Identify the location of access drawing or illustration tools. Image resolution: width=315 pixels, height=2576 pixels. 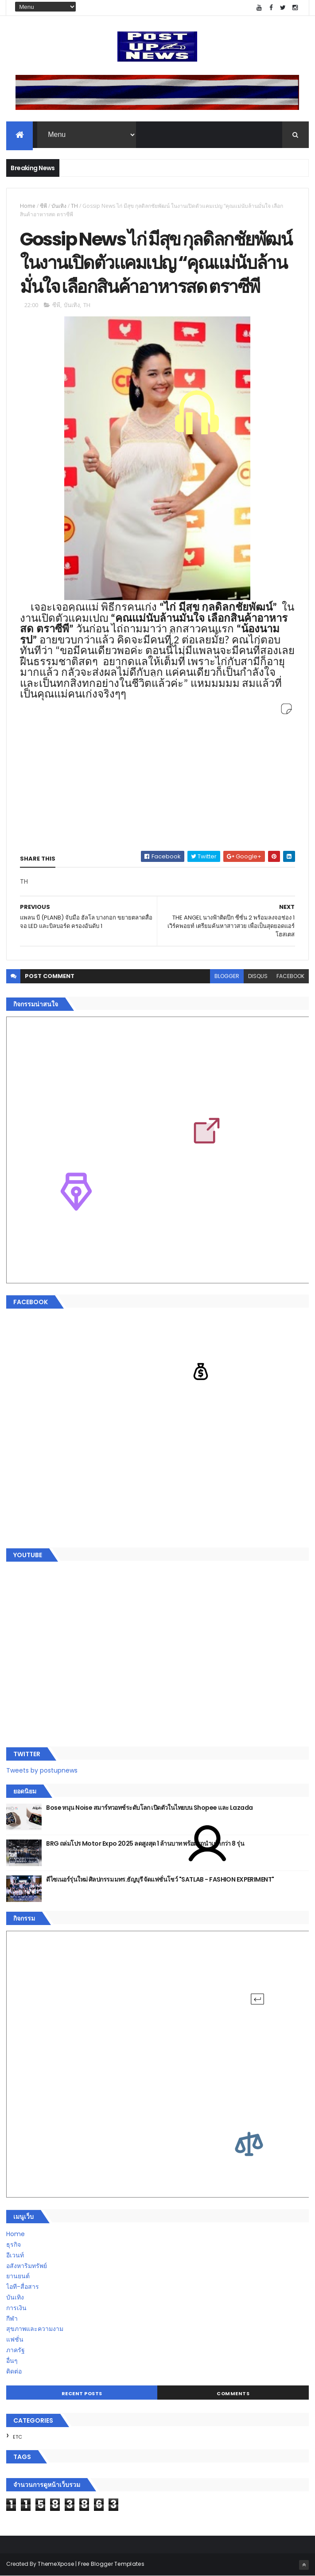
(76, 1191).